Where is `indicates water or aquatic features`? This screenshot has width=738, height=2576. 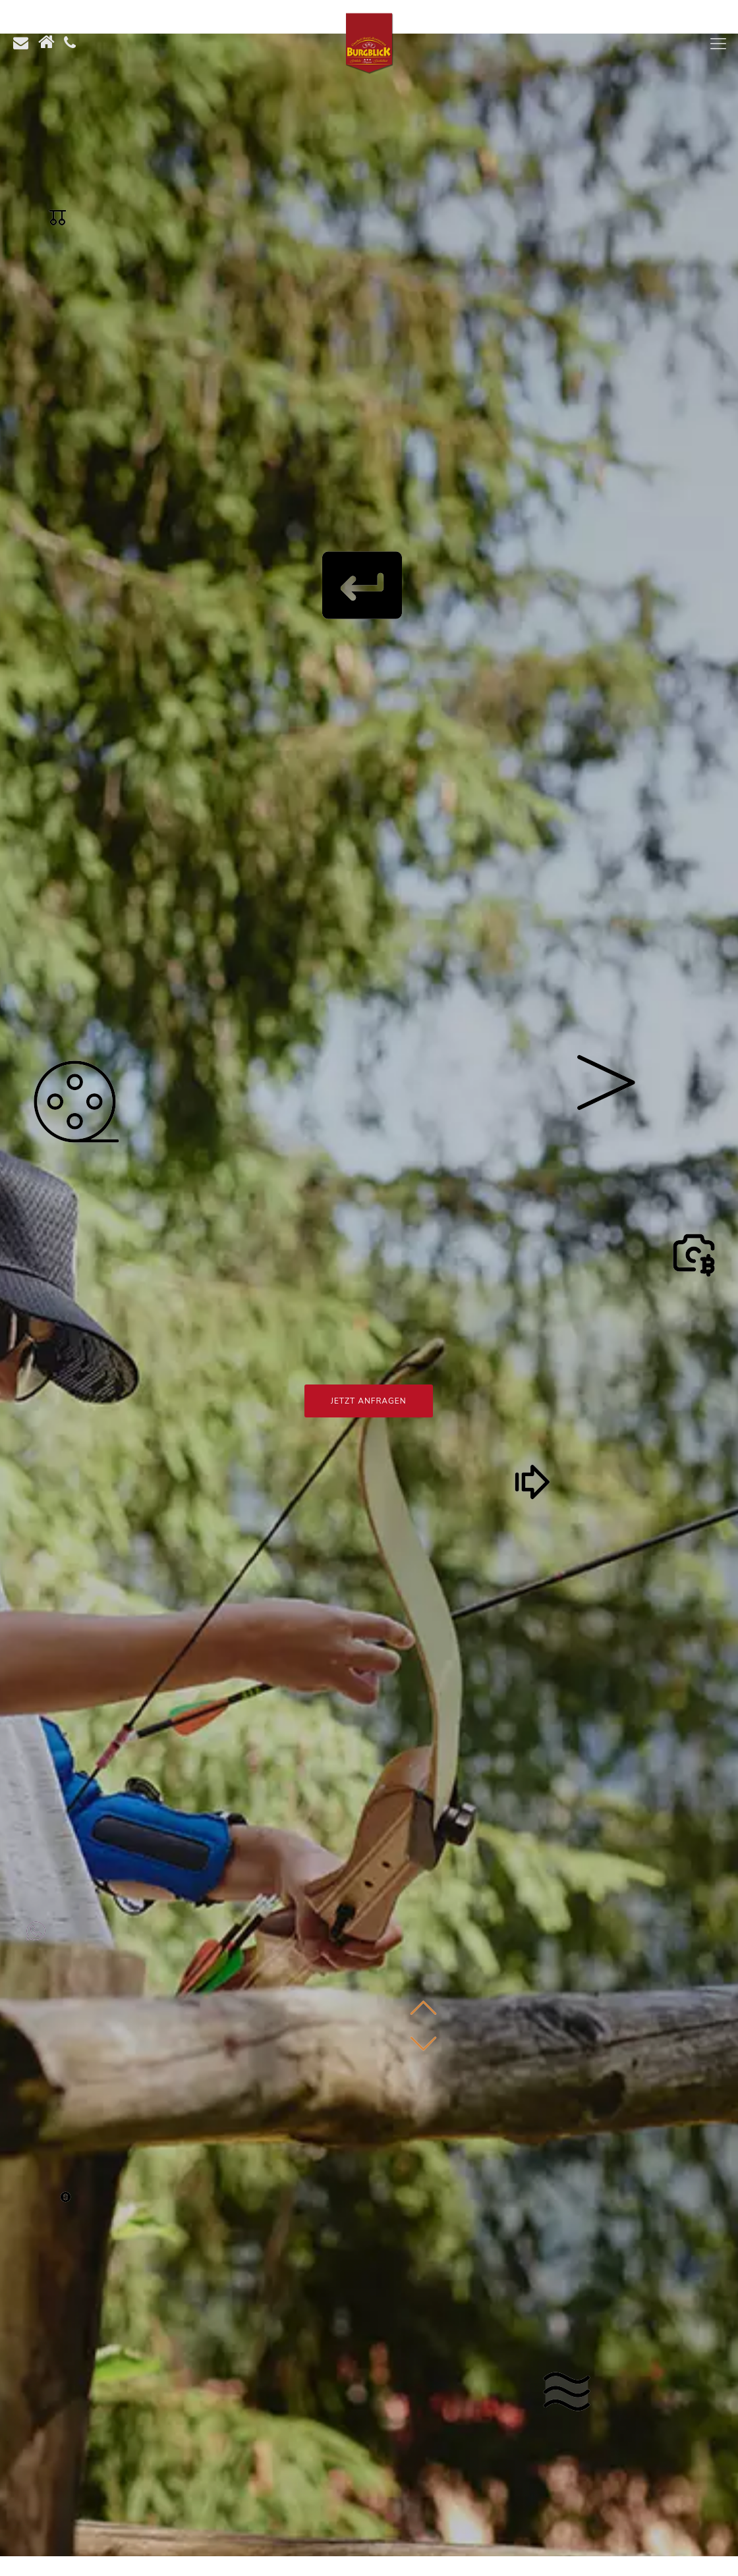 indicates water or aquatic features is located at coordinates (567, 2392).